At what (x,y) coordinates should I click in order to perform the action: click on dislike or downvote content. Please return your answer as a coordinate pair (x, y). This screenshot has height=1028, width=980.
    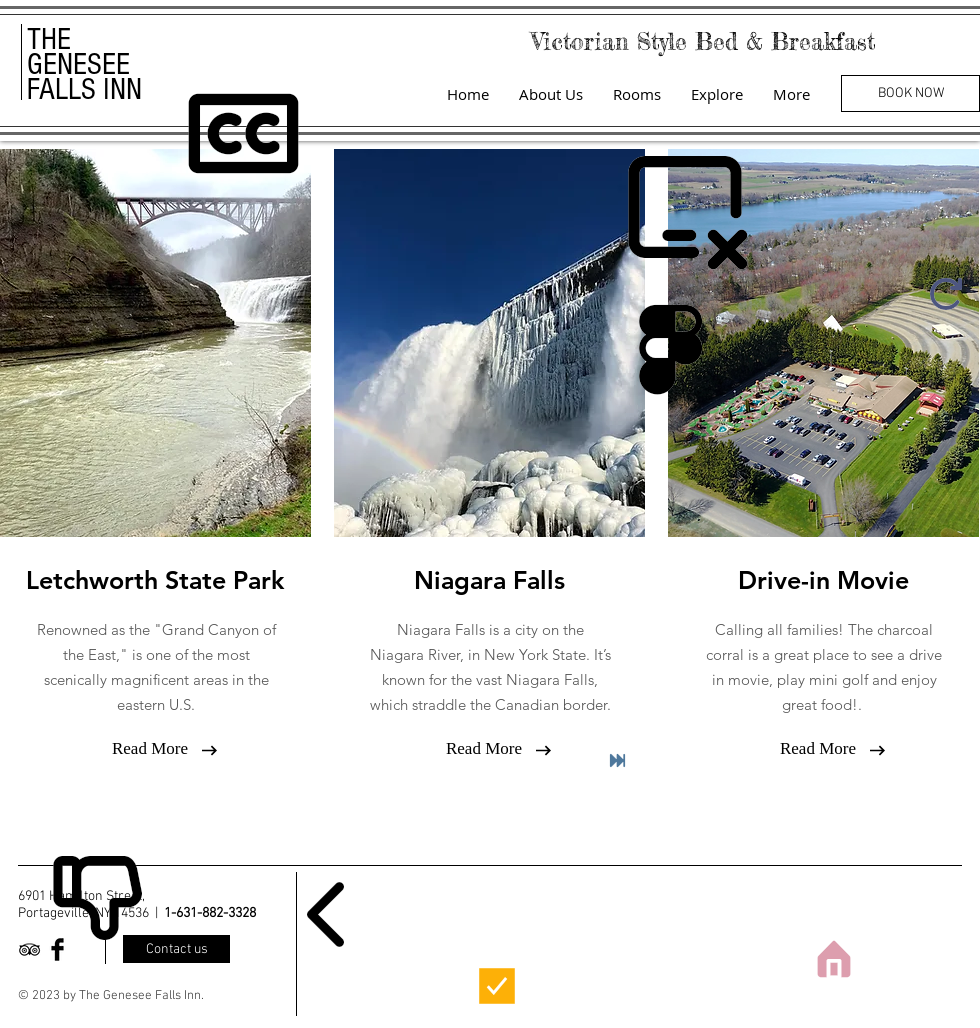
    Looking at the image, I should click on (100, 898).